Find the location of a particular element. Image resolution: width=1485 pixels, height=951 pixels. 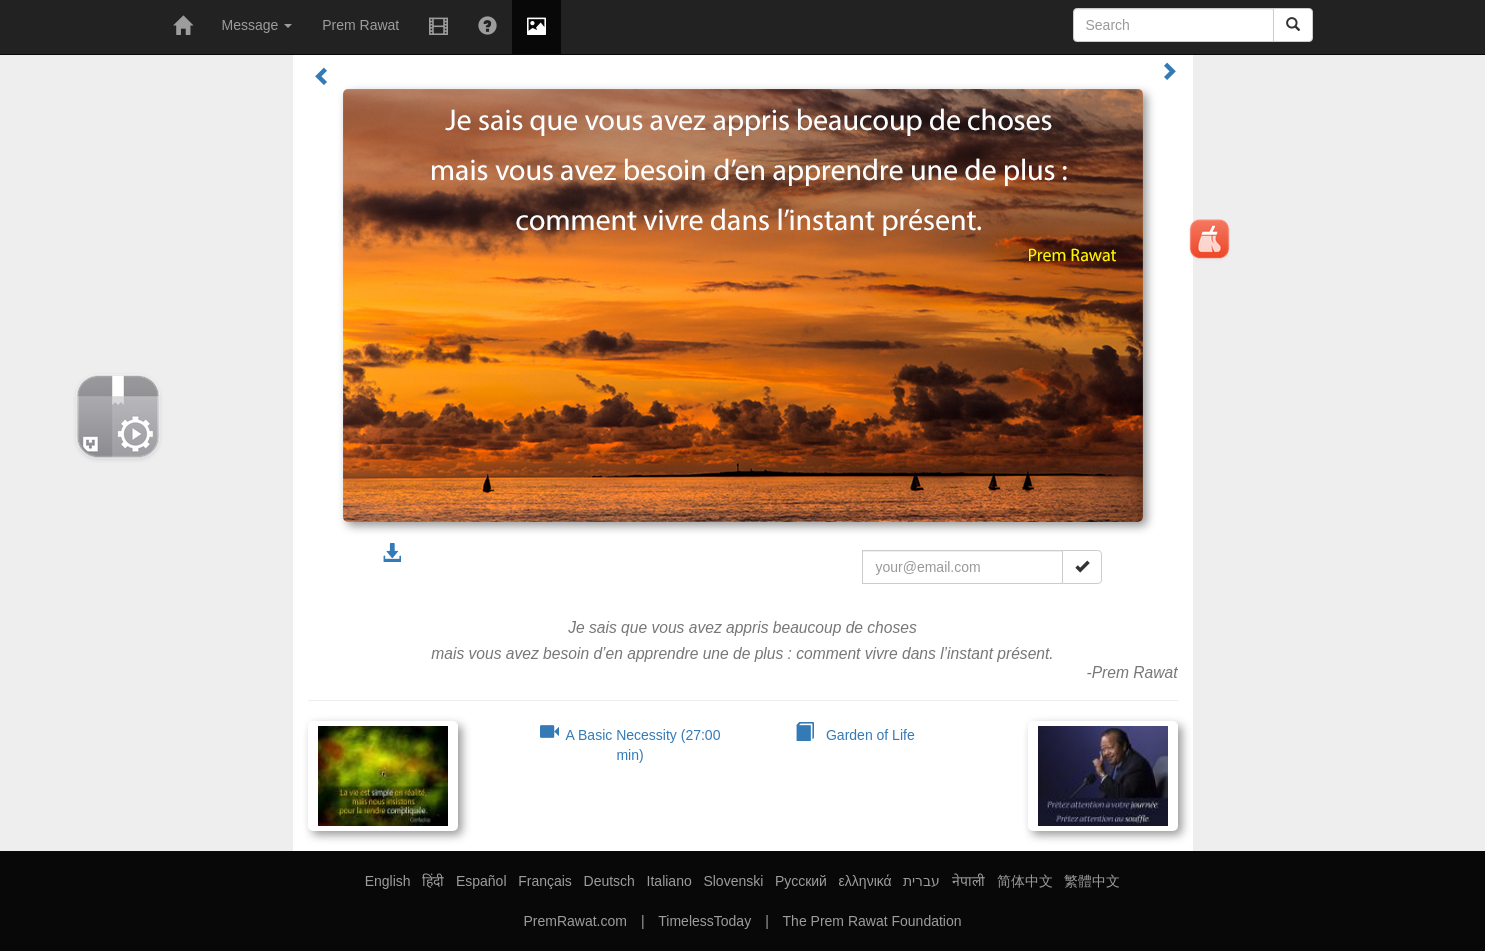

access privacy and storage cleanup settings is located at coordinates (1209, 239).